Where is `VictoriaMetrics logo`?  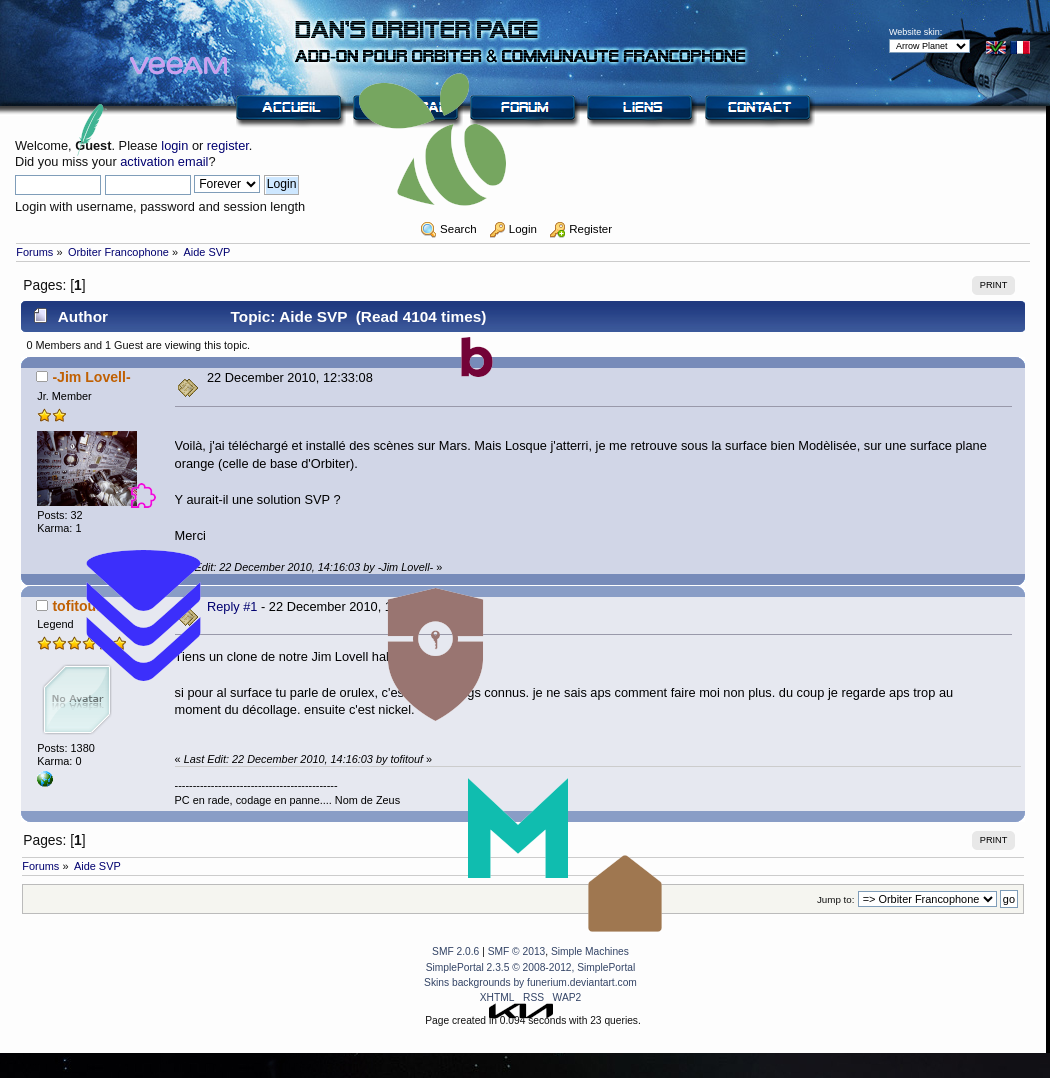 VictoriaMetrics logo is located at coordinates (143, 615).